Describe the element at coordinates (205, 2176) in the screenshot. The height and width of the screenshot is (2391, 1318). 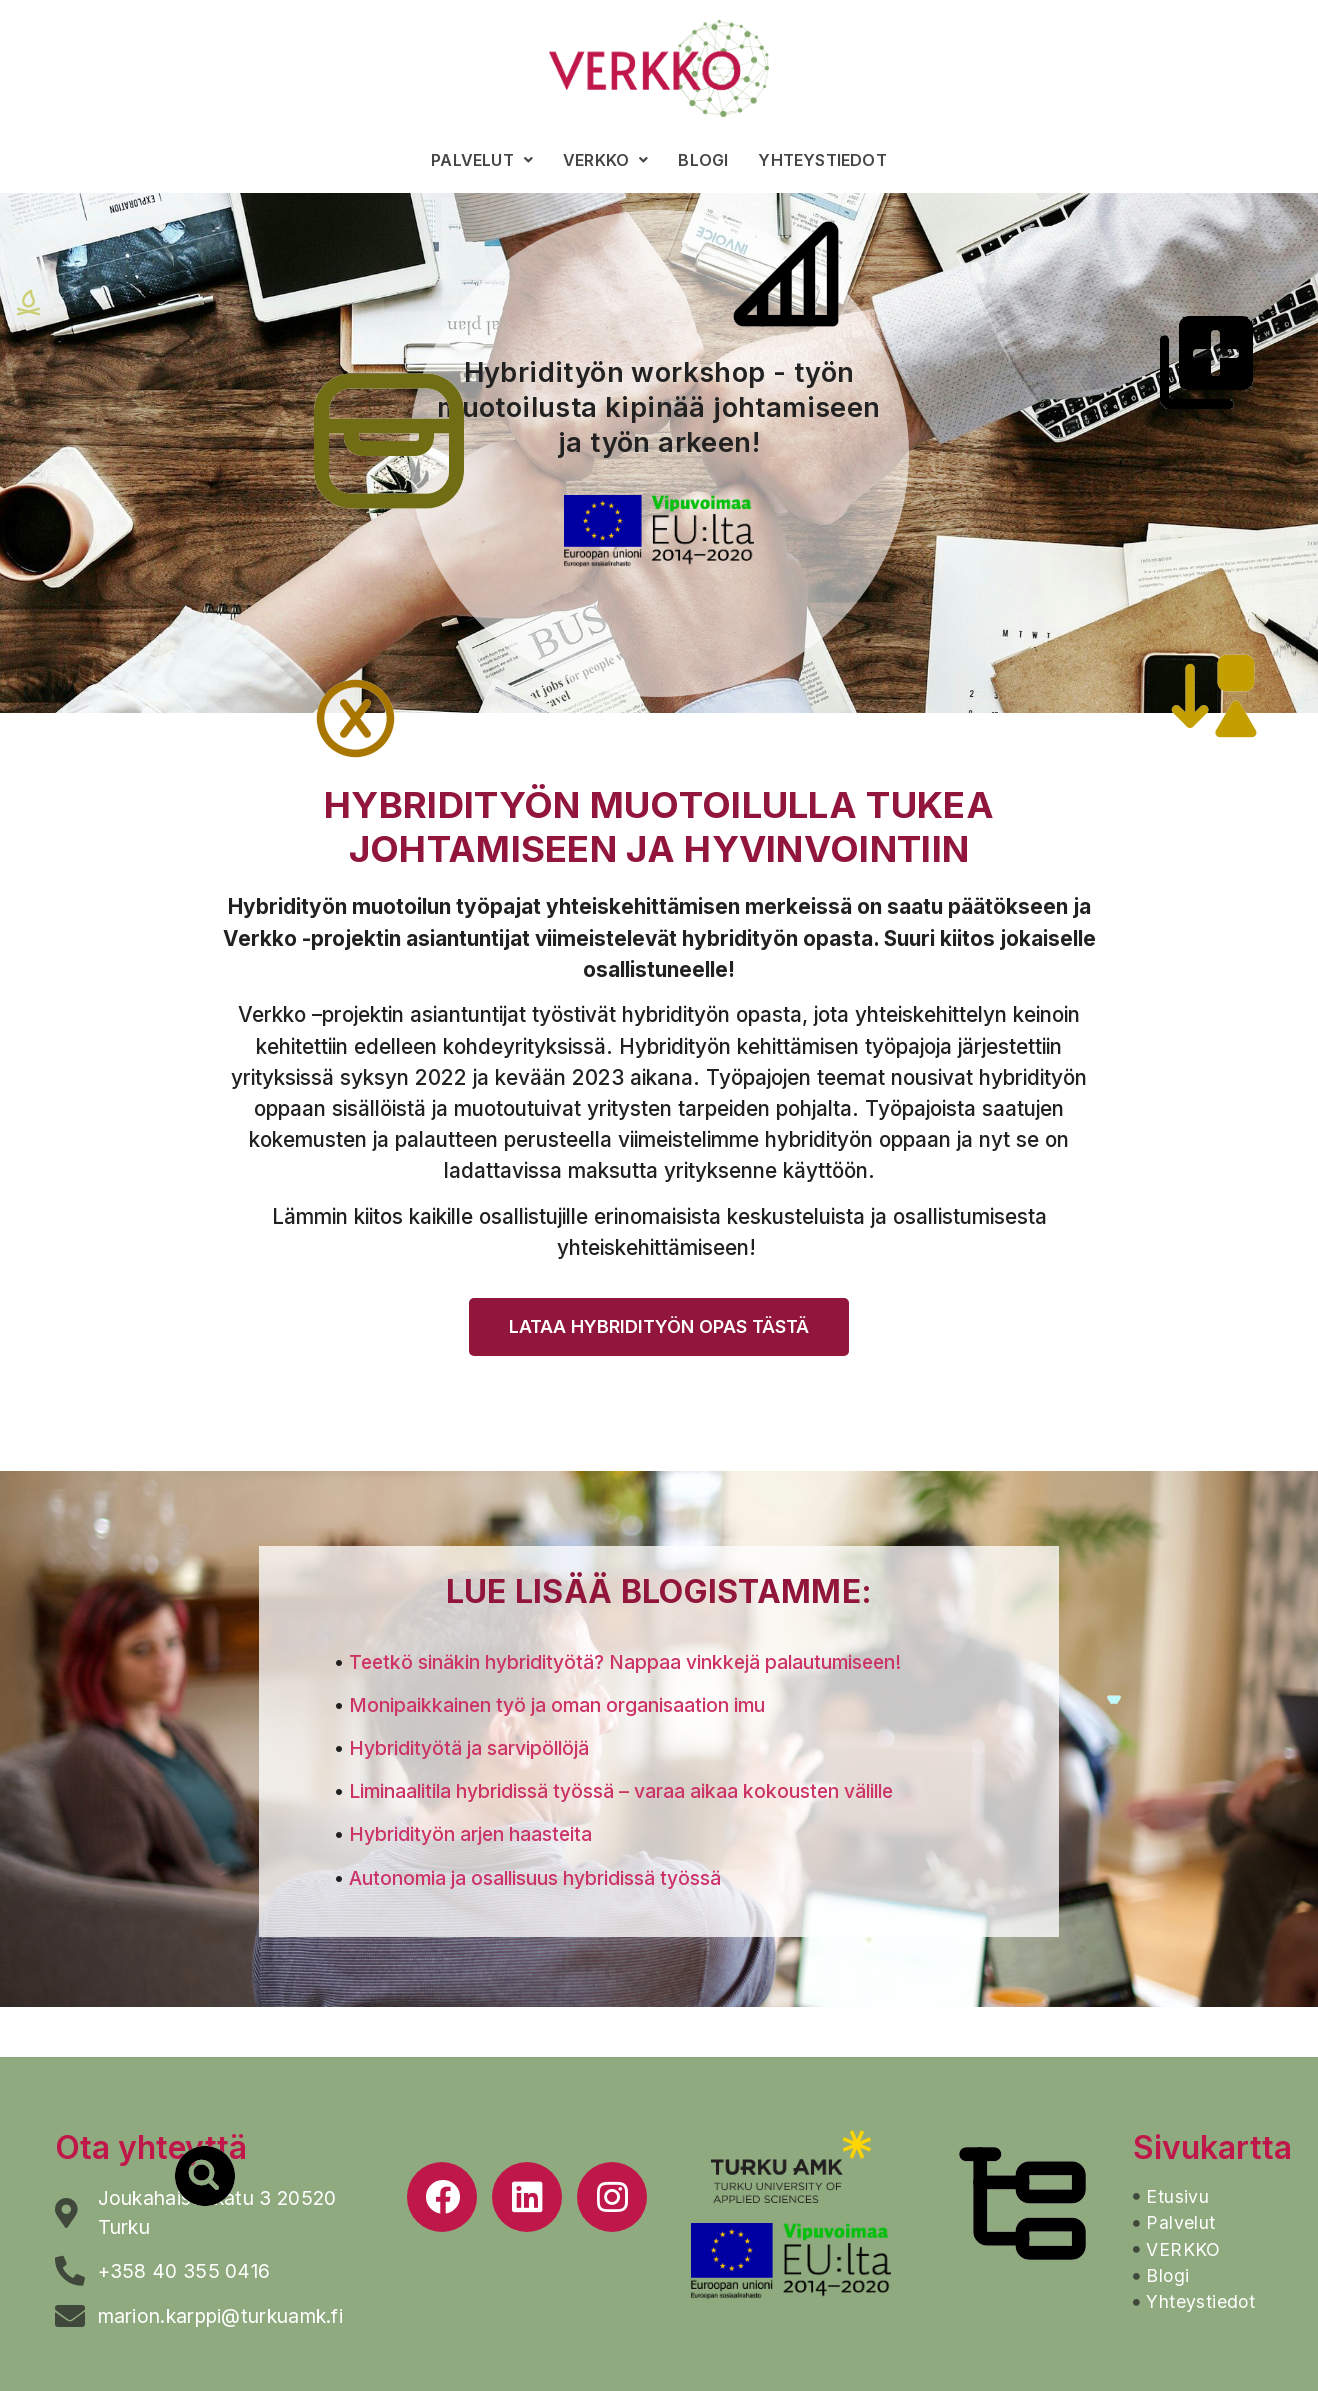
I see `tap to search` at that location.